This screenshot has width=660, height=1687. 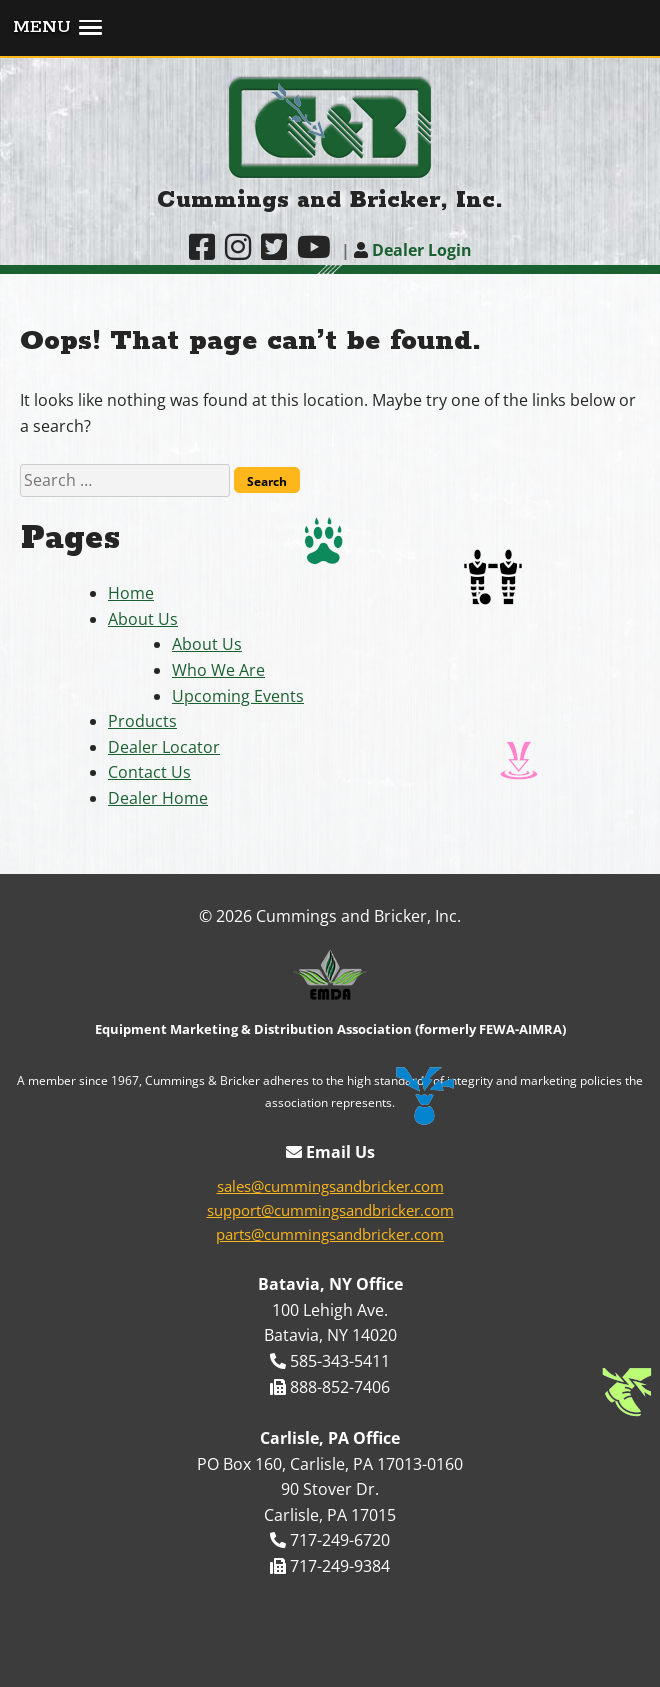 I want to click on indicates a trip hazard or stumble, so click(x=627, y=1392).